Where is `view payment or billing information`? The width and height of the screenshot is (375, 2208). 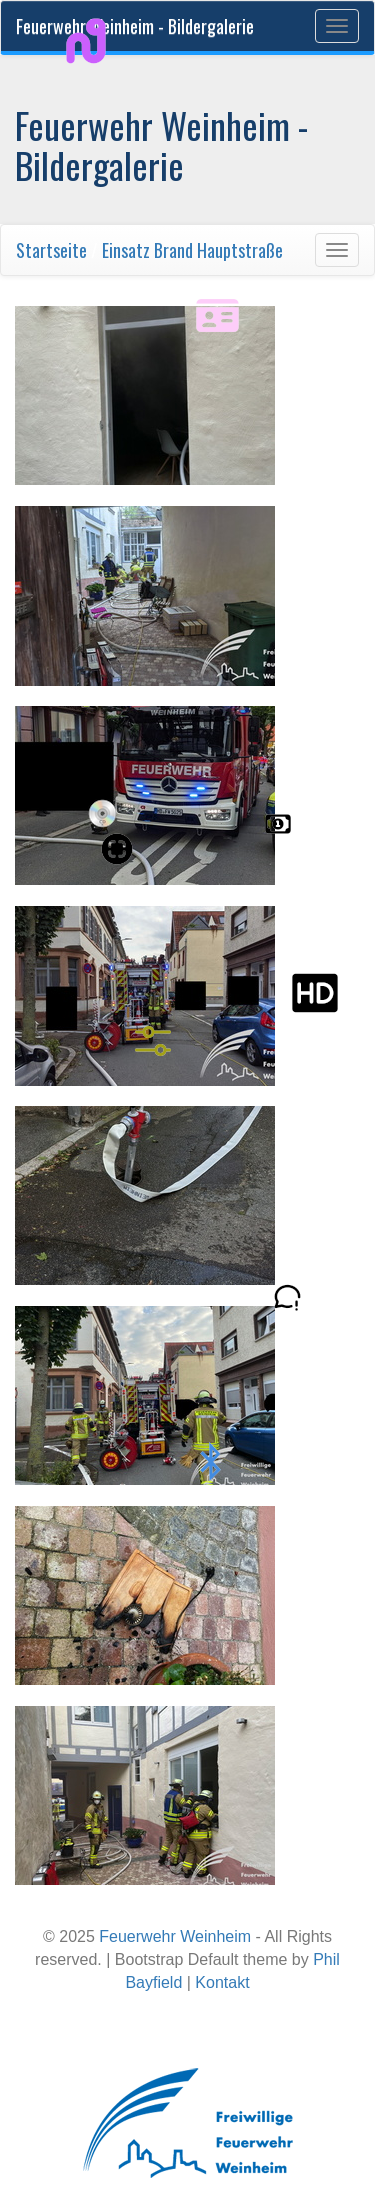
view payment or billing information is located at coordinates (278, 824).